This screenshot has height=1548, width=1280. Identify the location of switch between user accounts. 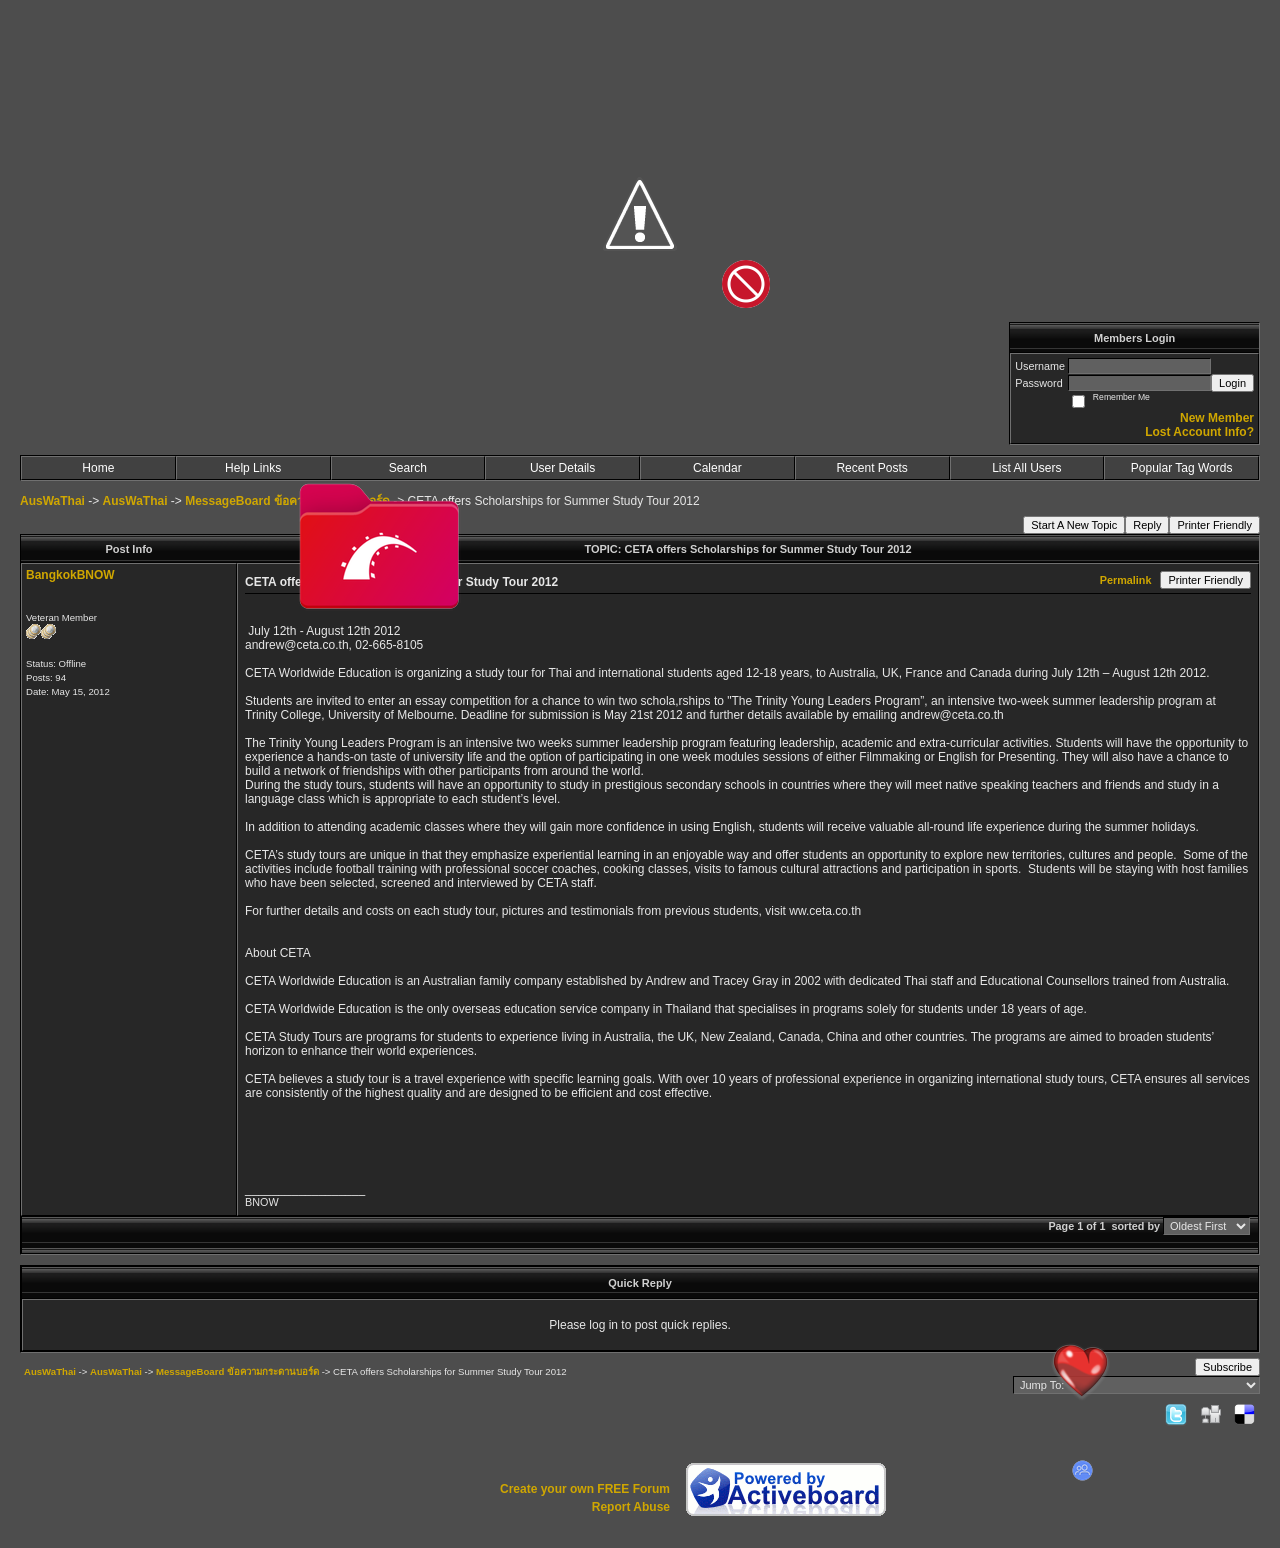
(1082, 1470).